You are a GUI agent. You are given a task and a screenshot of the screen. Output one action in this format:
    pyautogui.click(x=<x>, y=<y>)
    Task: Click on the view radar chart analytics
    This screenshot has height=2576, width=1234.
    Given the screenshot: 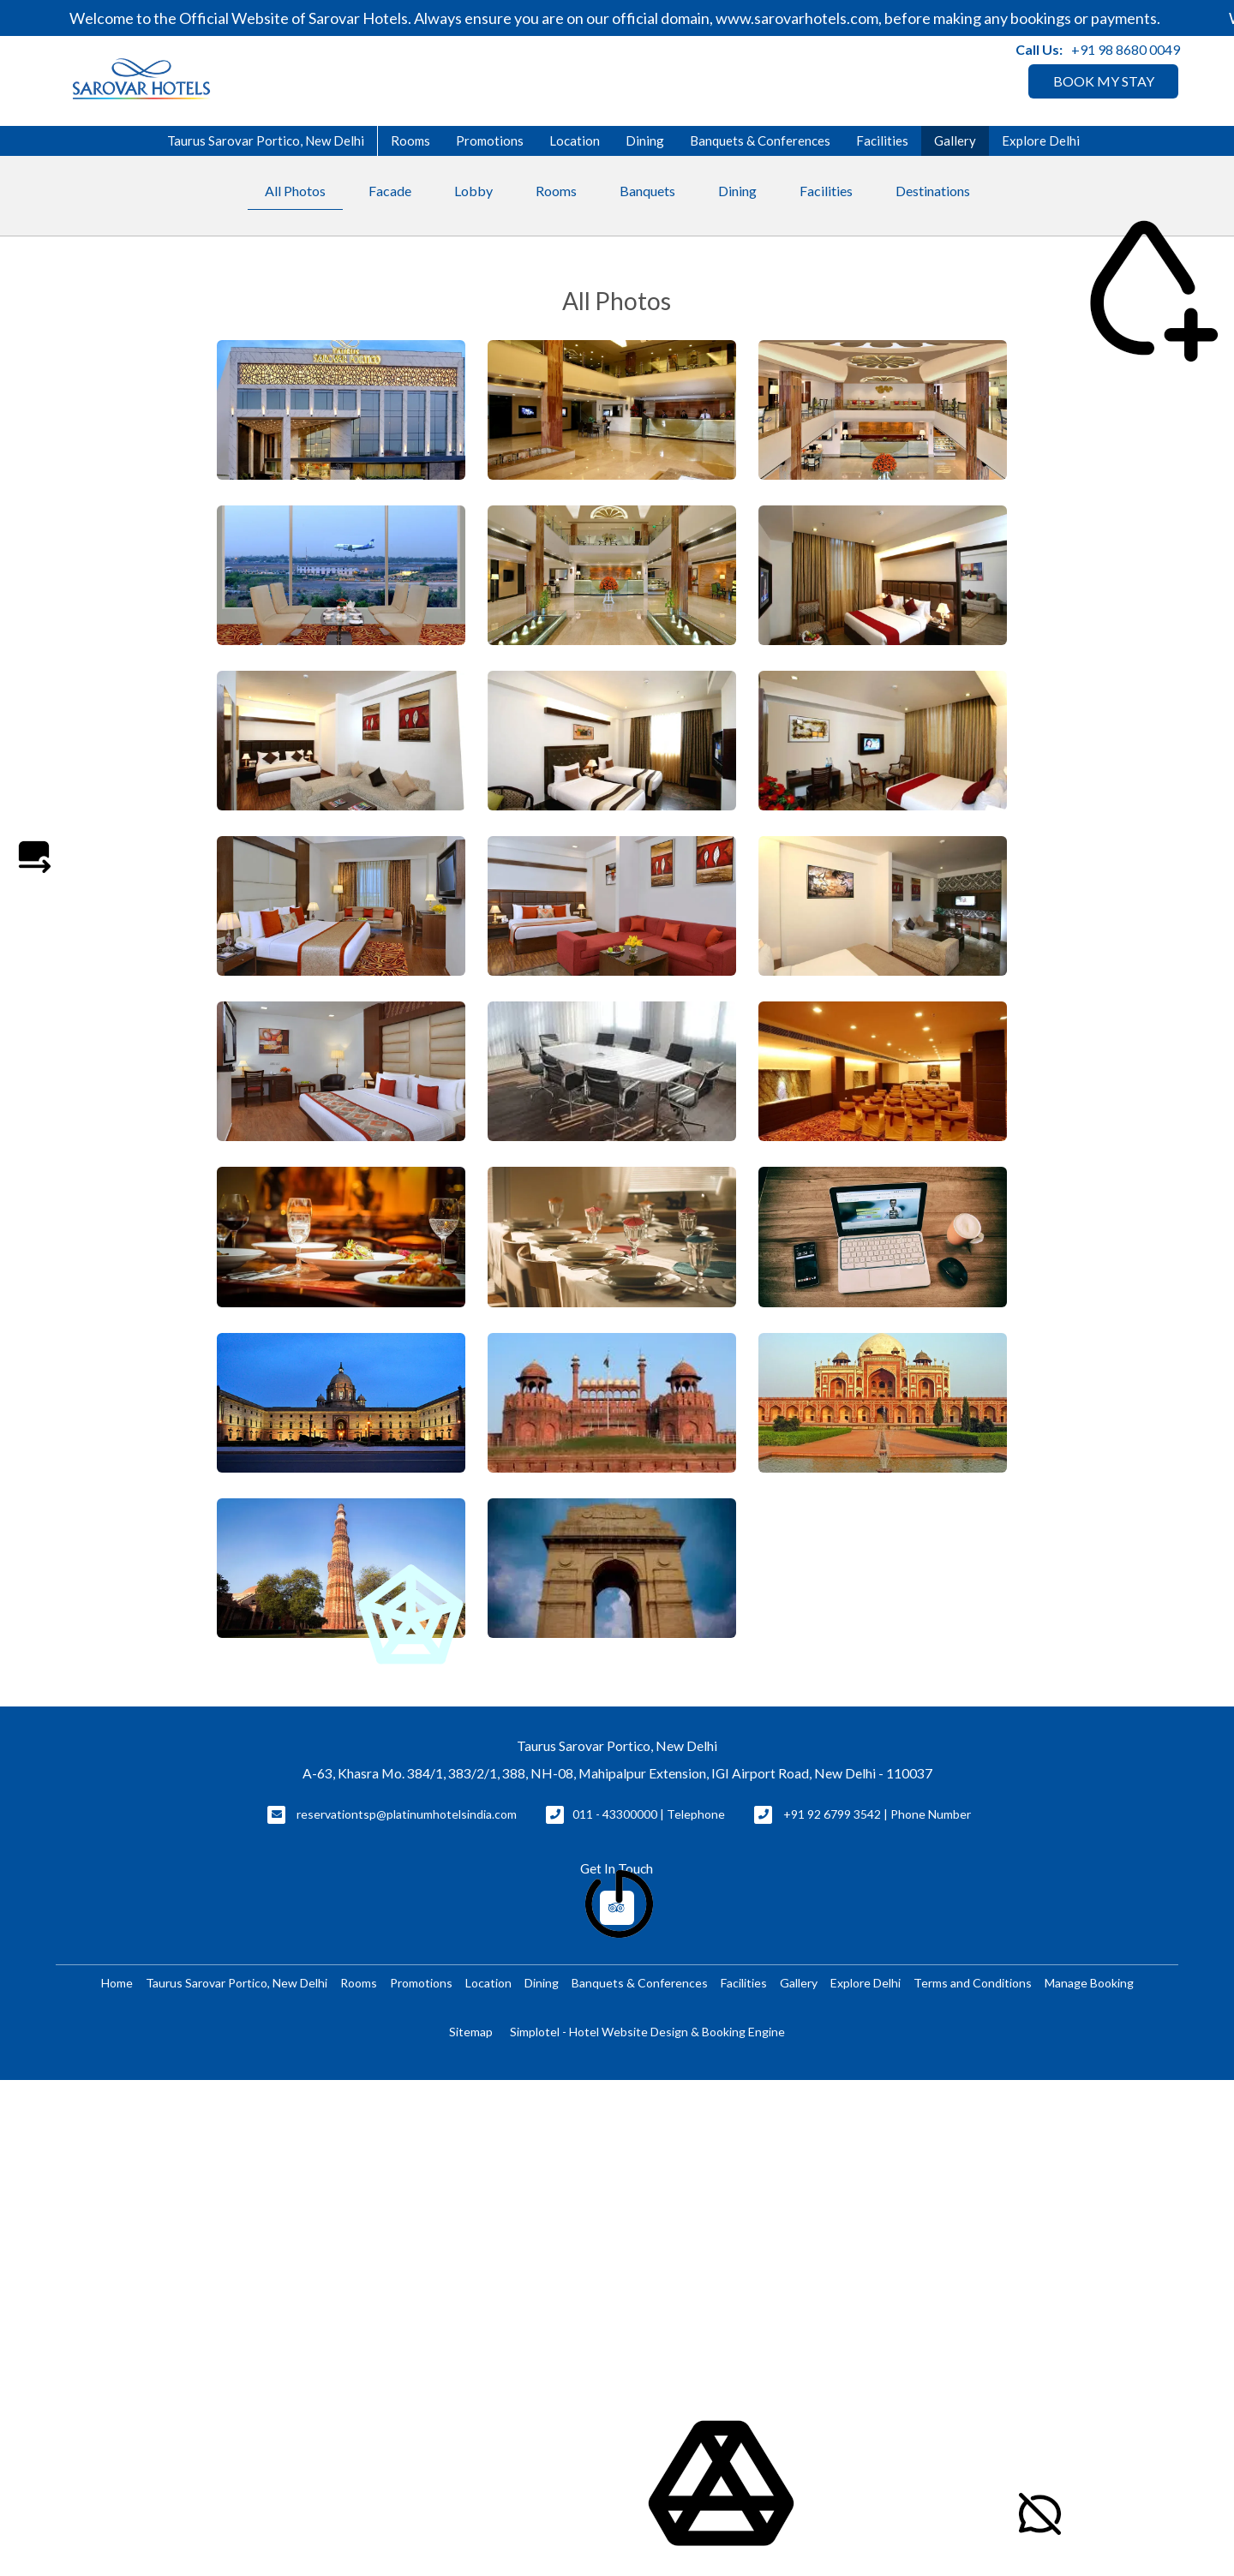 What is the action you would take?
    pyautogui.click(x=410, y=1614)
    